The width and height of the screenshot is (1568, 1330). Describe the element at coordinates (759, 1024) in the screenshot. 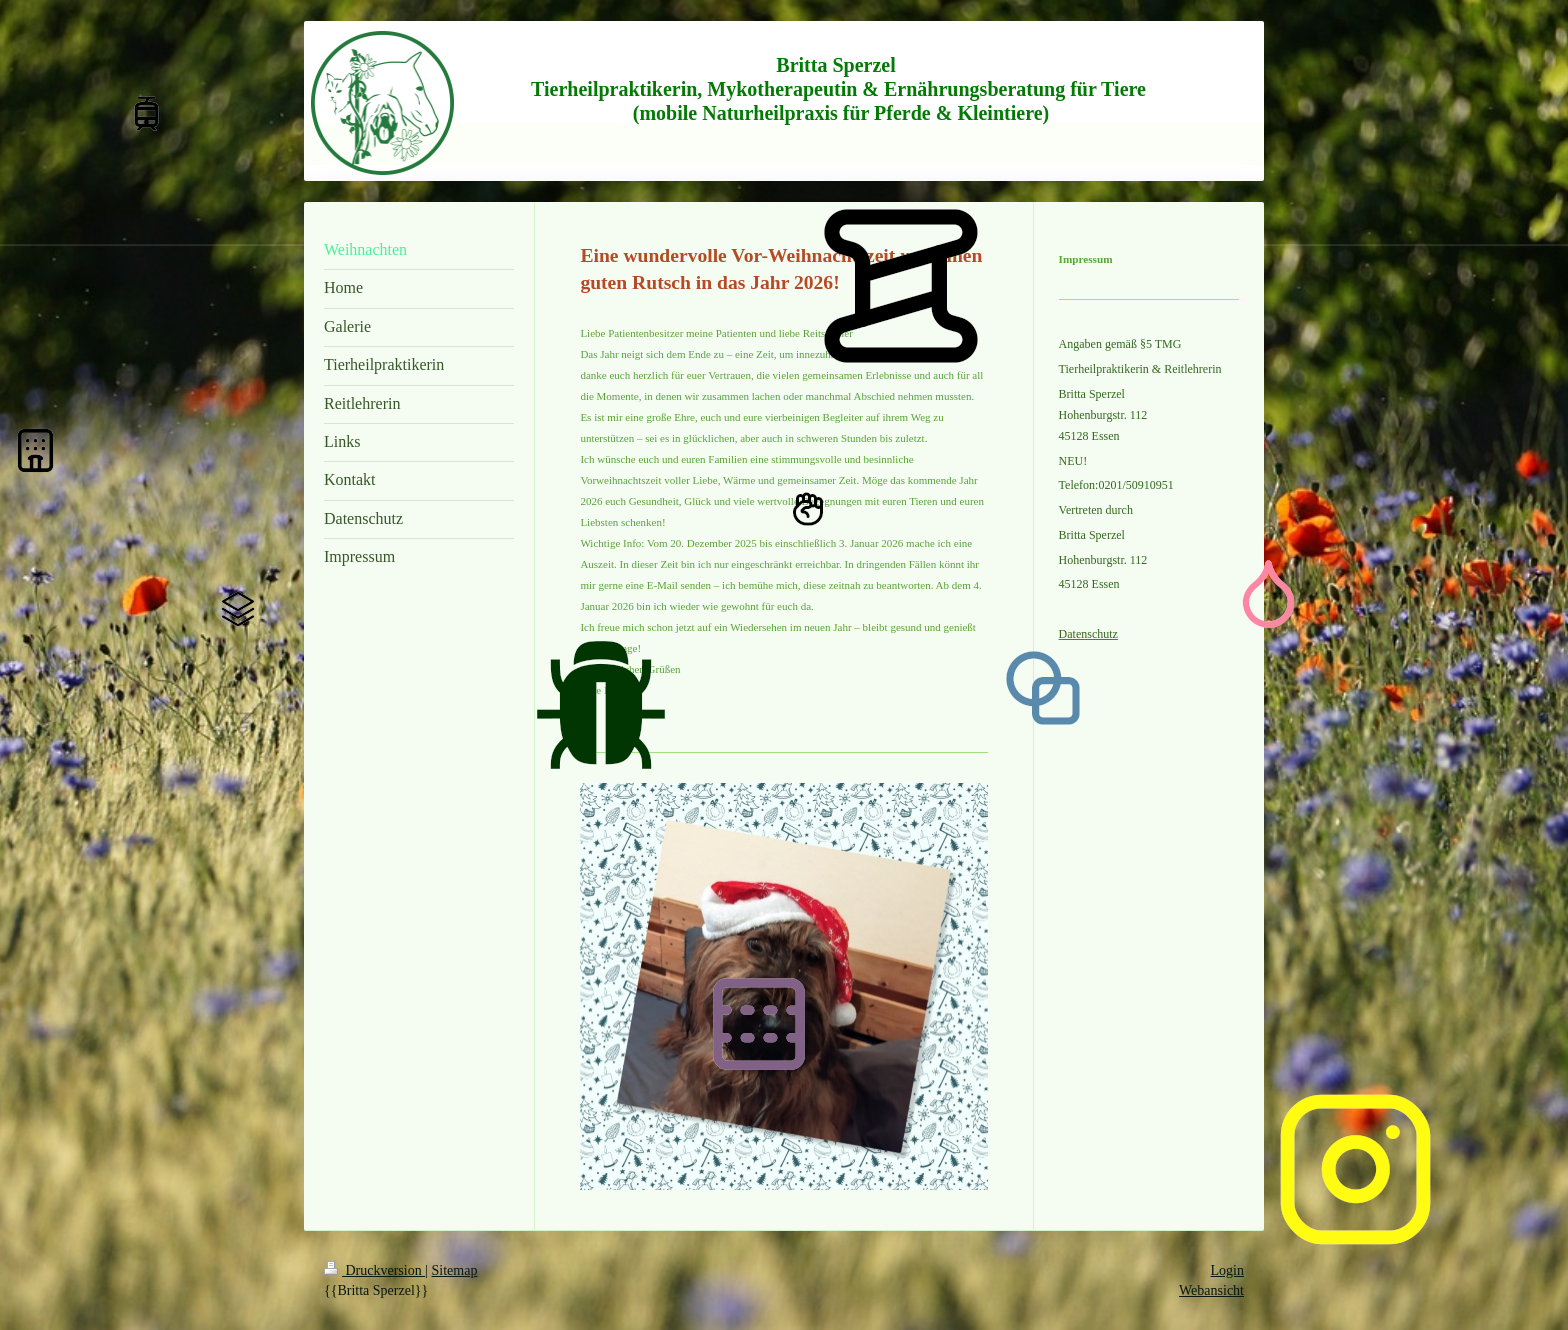

I see `toggle top and bottom panel layout` at that location.